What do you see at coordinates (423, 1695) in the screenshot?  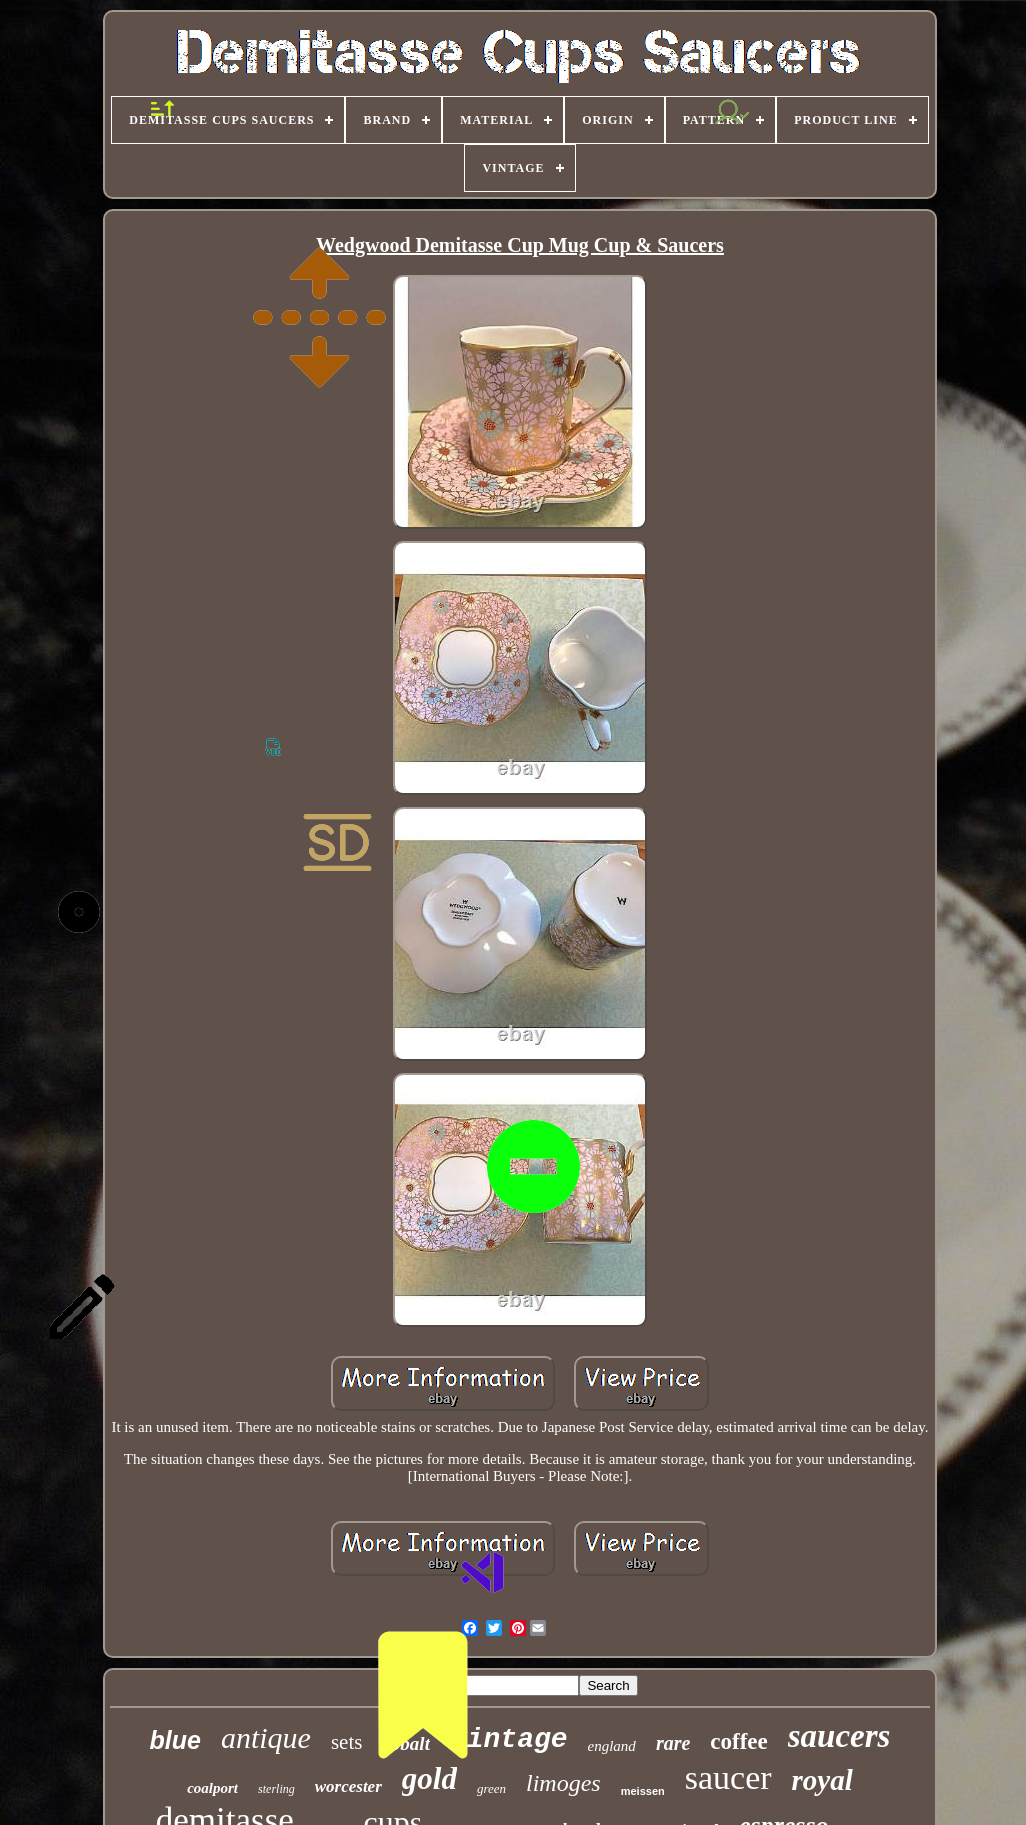 I see `indicates a saved or bookmarked item` at bounding box center [423, 1695].